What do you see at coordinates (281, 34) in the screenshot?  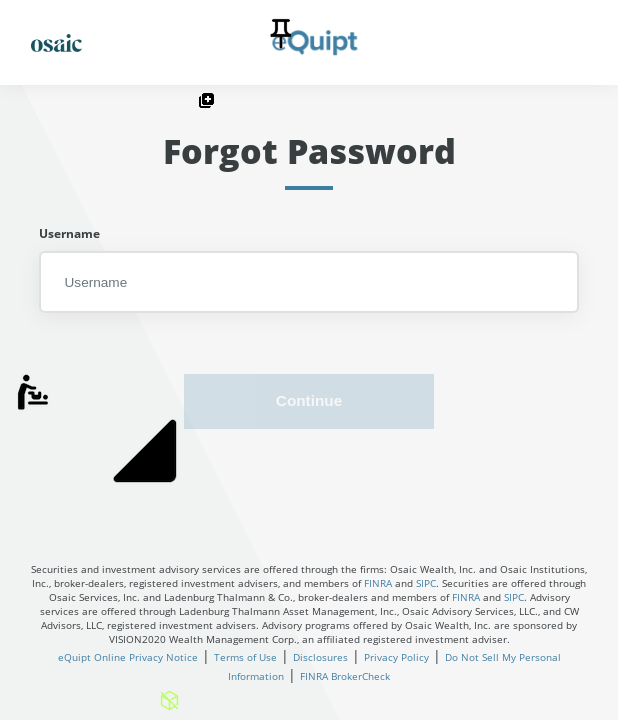 I see `pin an item to keep it visible` at bounding box center [281, 34].